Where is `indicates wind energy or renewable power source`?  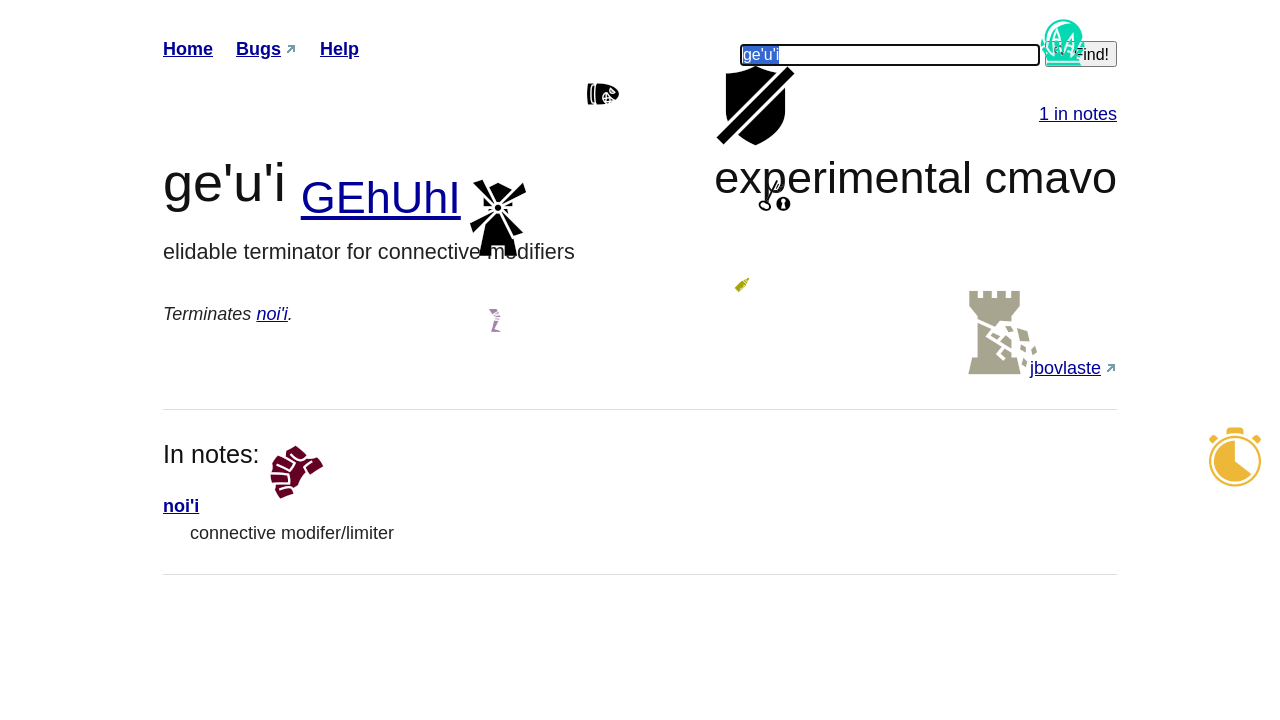 indicates wind energy or renewable power source is located at coordinates (498, 218).